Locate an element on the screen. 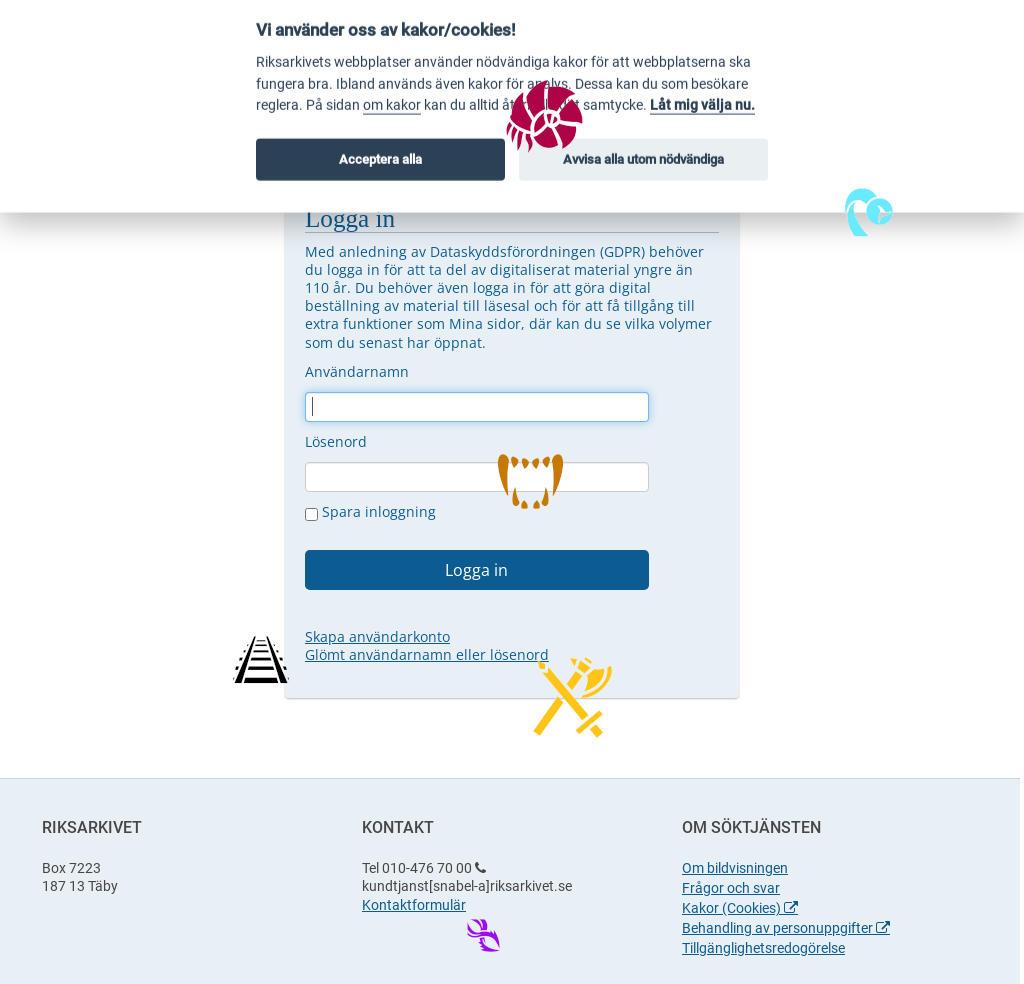  nautilus shell icon for marine or ocean-themed content is located at coordinates (544, 116).